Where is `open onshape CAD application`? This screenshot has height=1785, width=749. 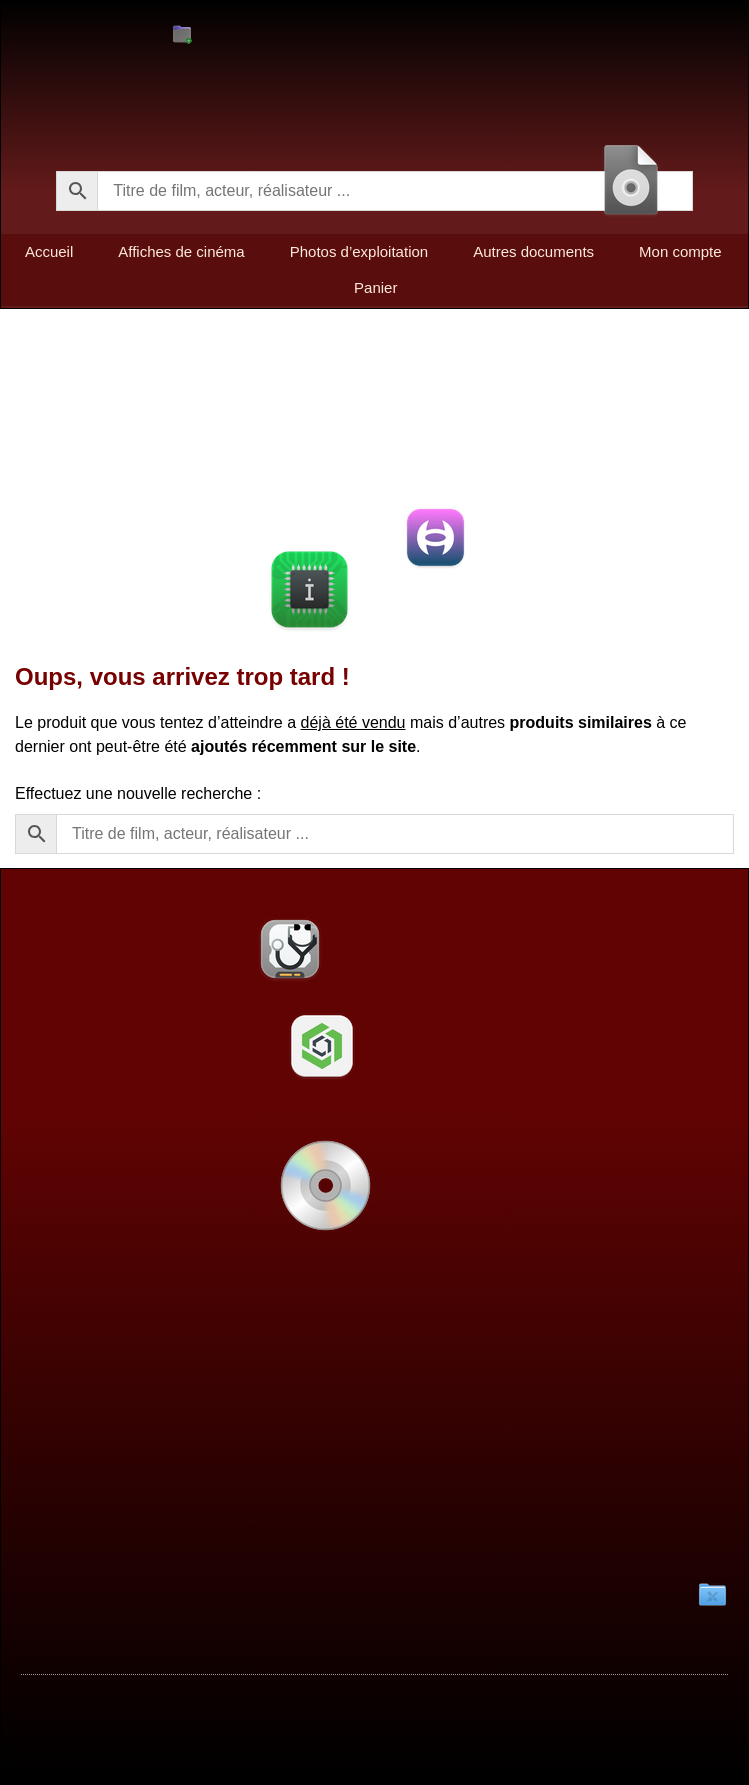
open onshape CAD application is located at coordinates (322, 1046).